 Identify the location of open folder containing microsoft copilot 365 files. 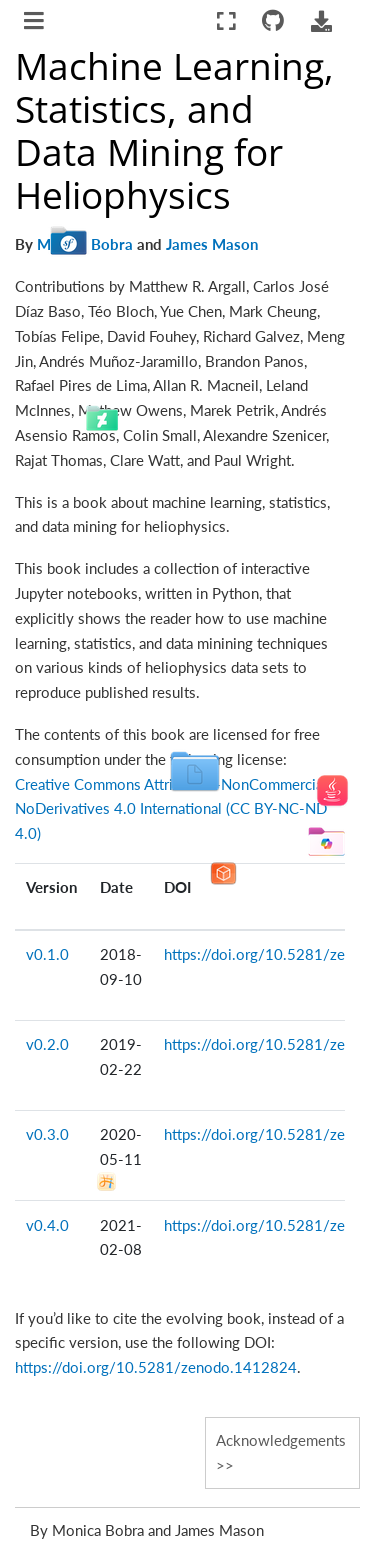
(326, 842).